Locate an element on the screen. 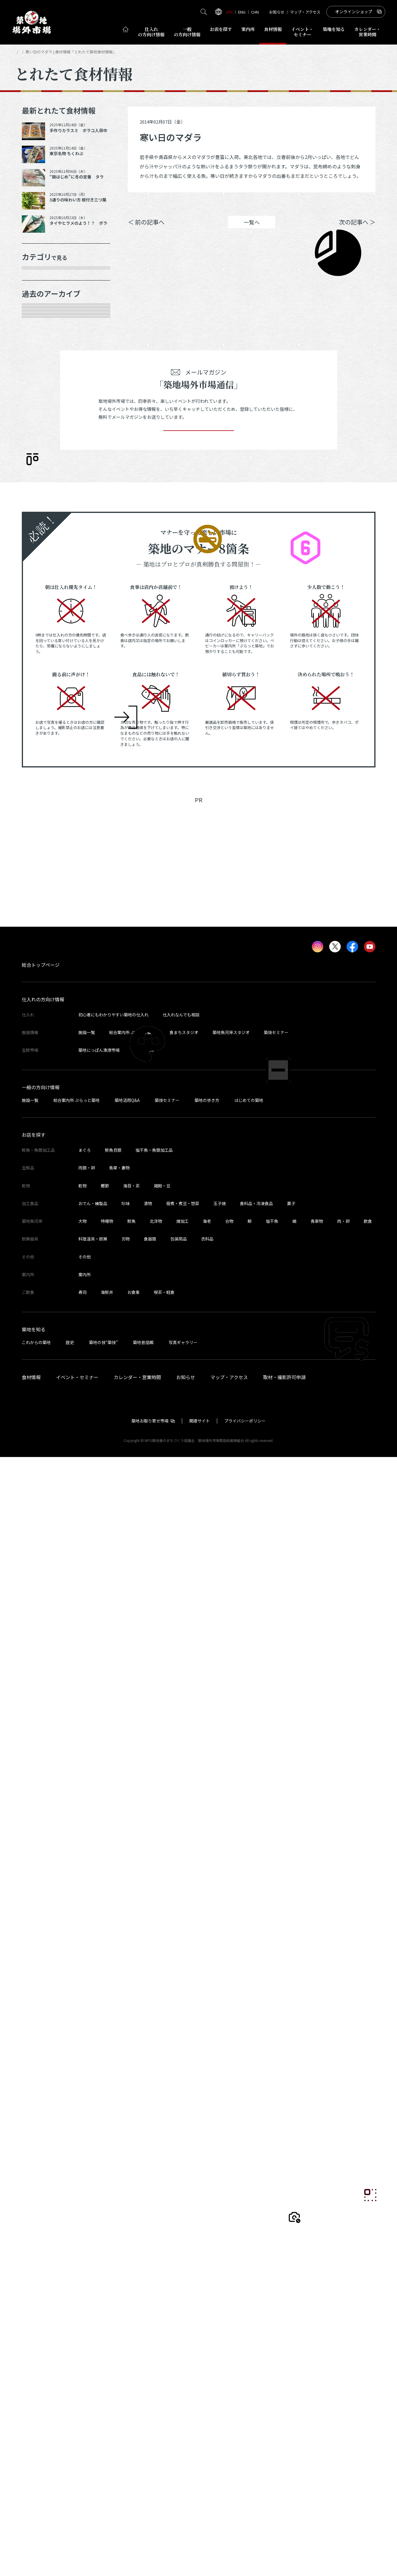  indicates step 6 in a multi-step process is located at coordinates (305, 548).